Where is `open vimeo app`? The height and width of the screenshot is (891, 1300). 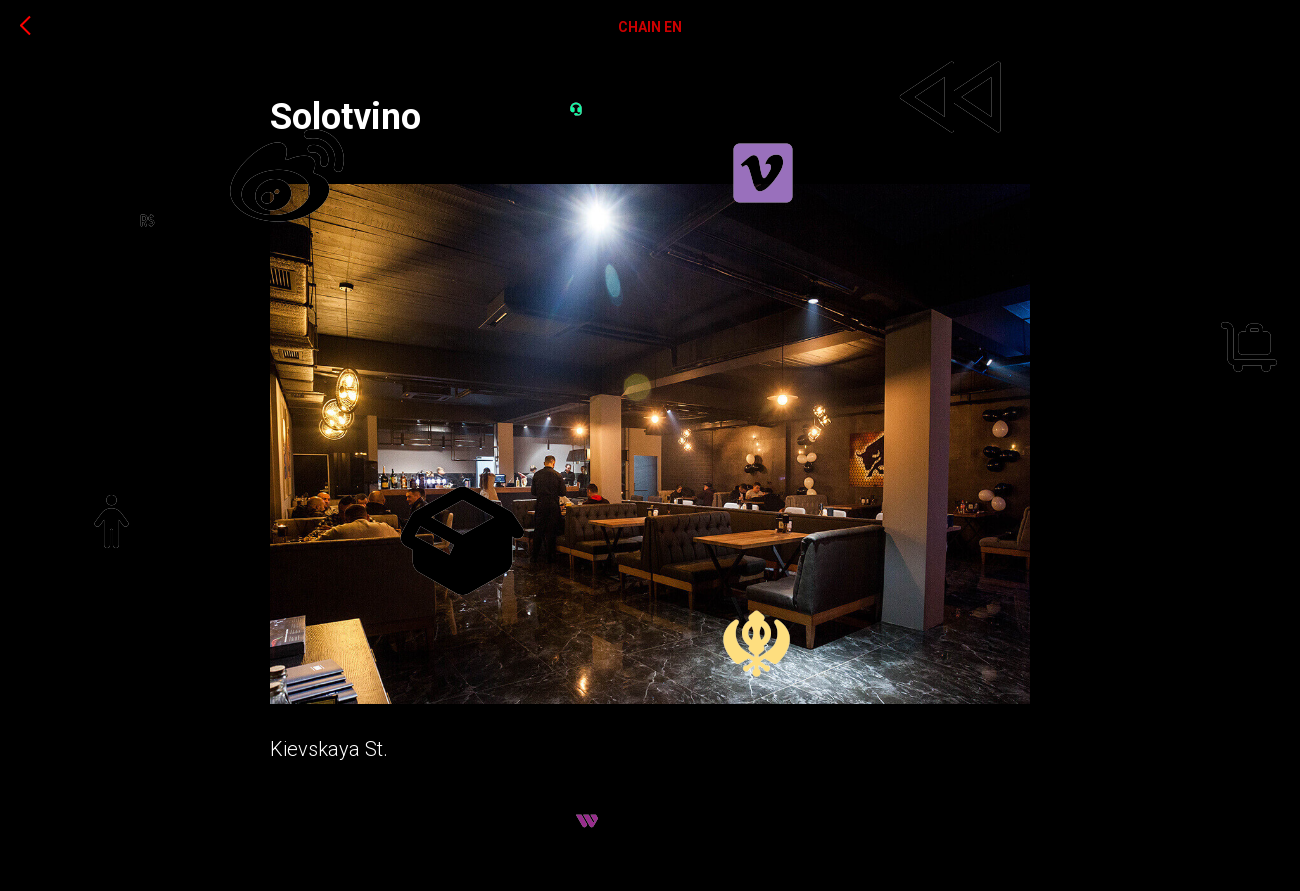 open vimeo app is located at coordinates (763, 173).